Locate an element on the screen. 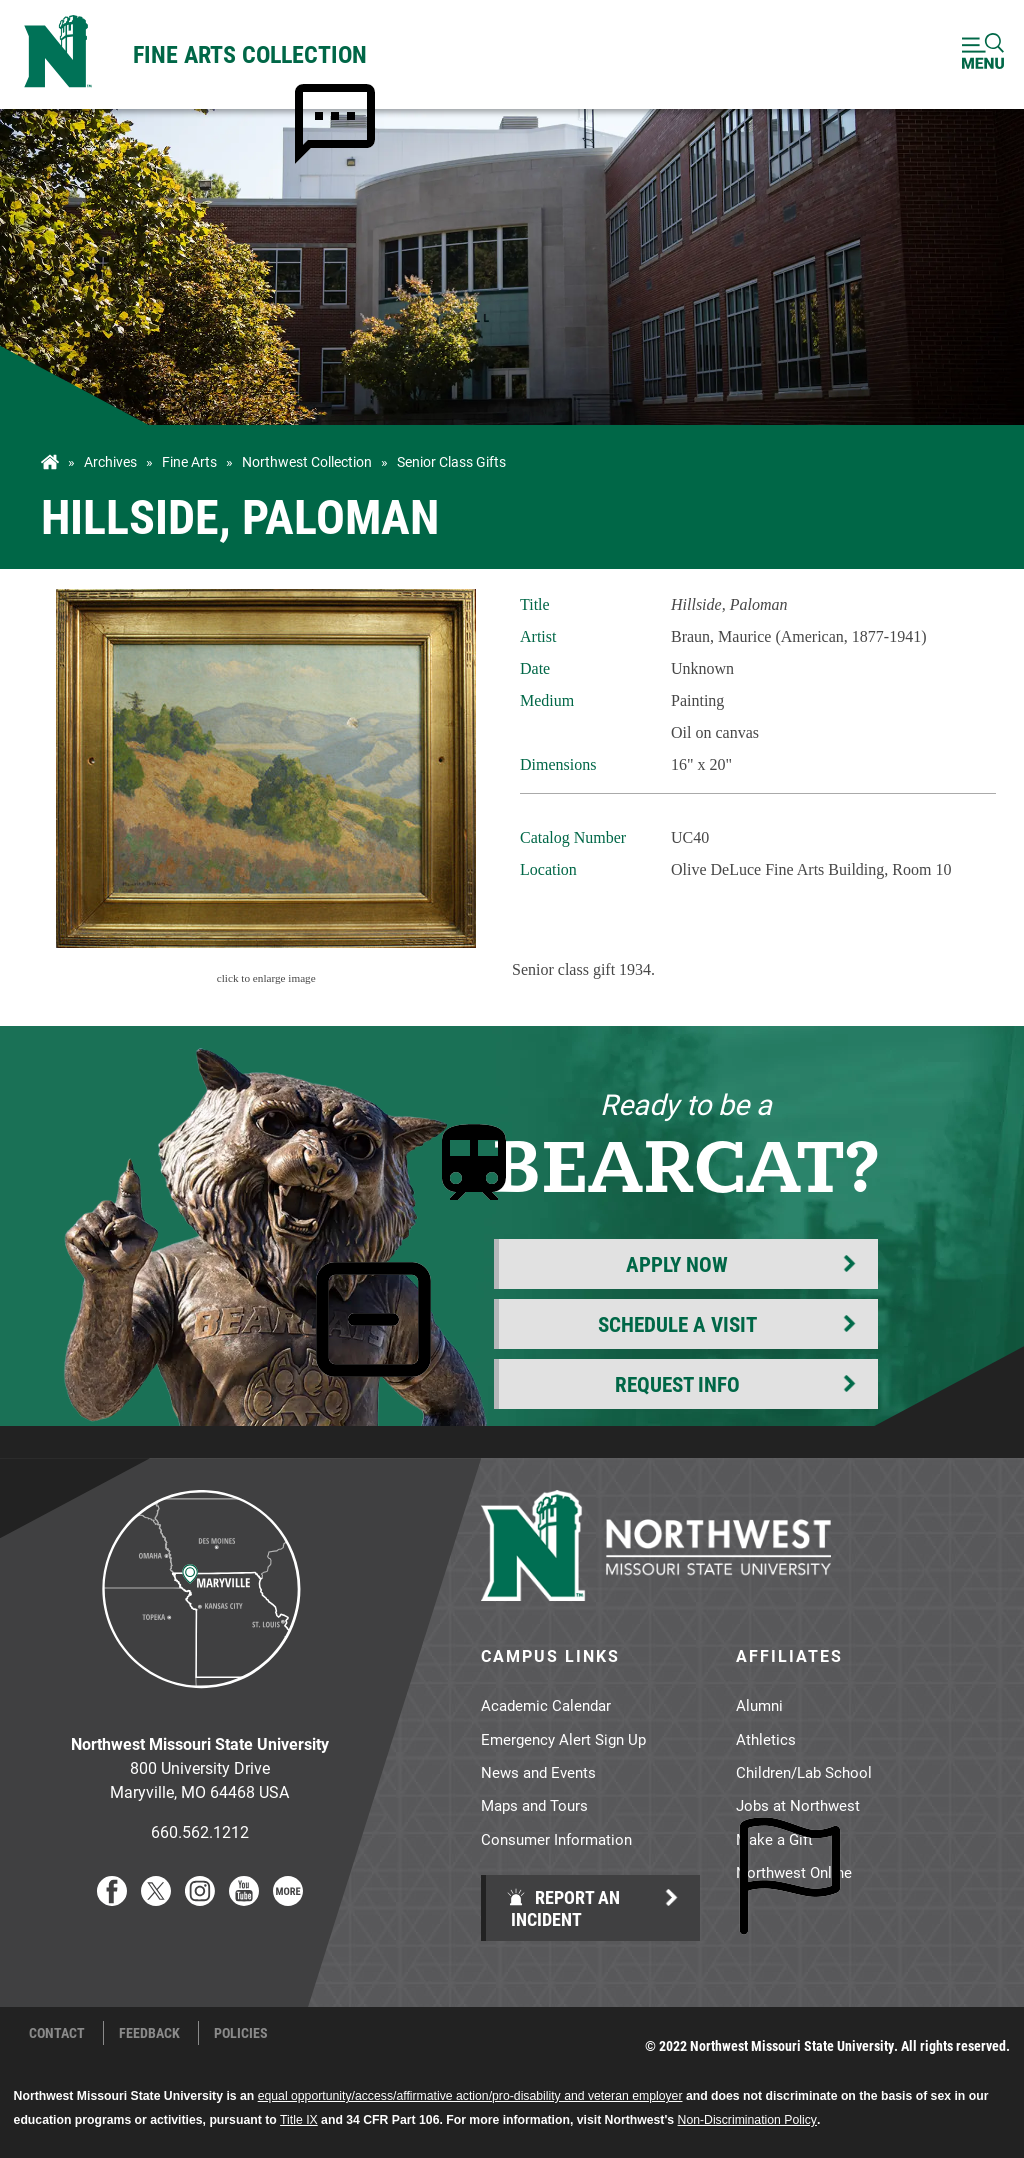  view train schedules or routes is located at coordinates (474, 1164).